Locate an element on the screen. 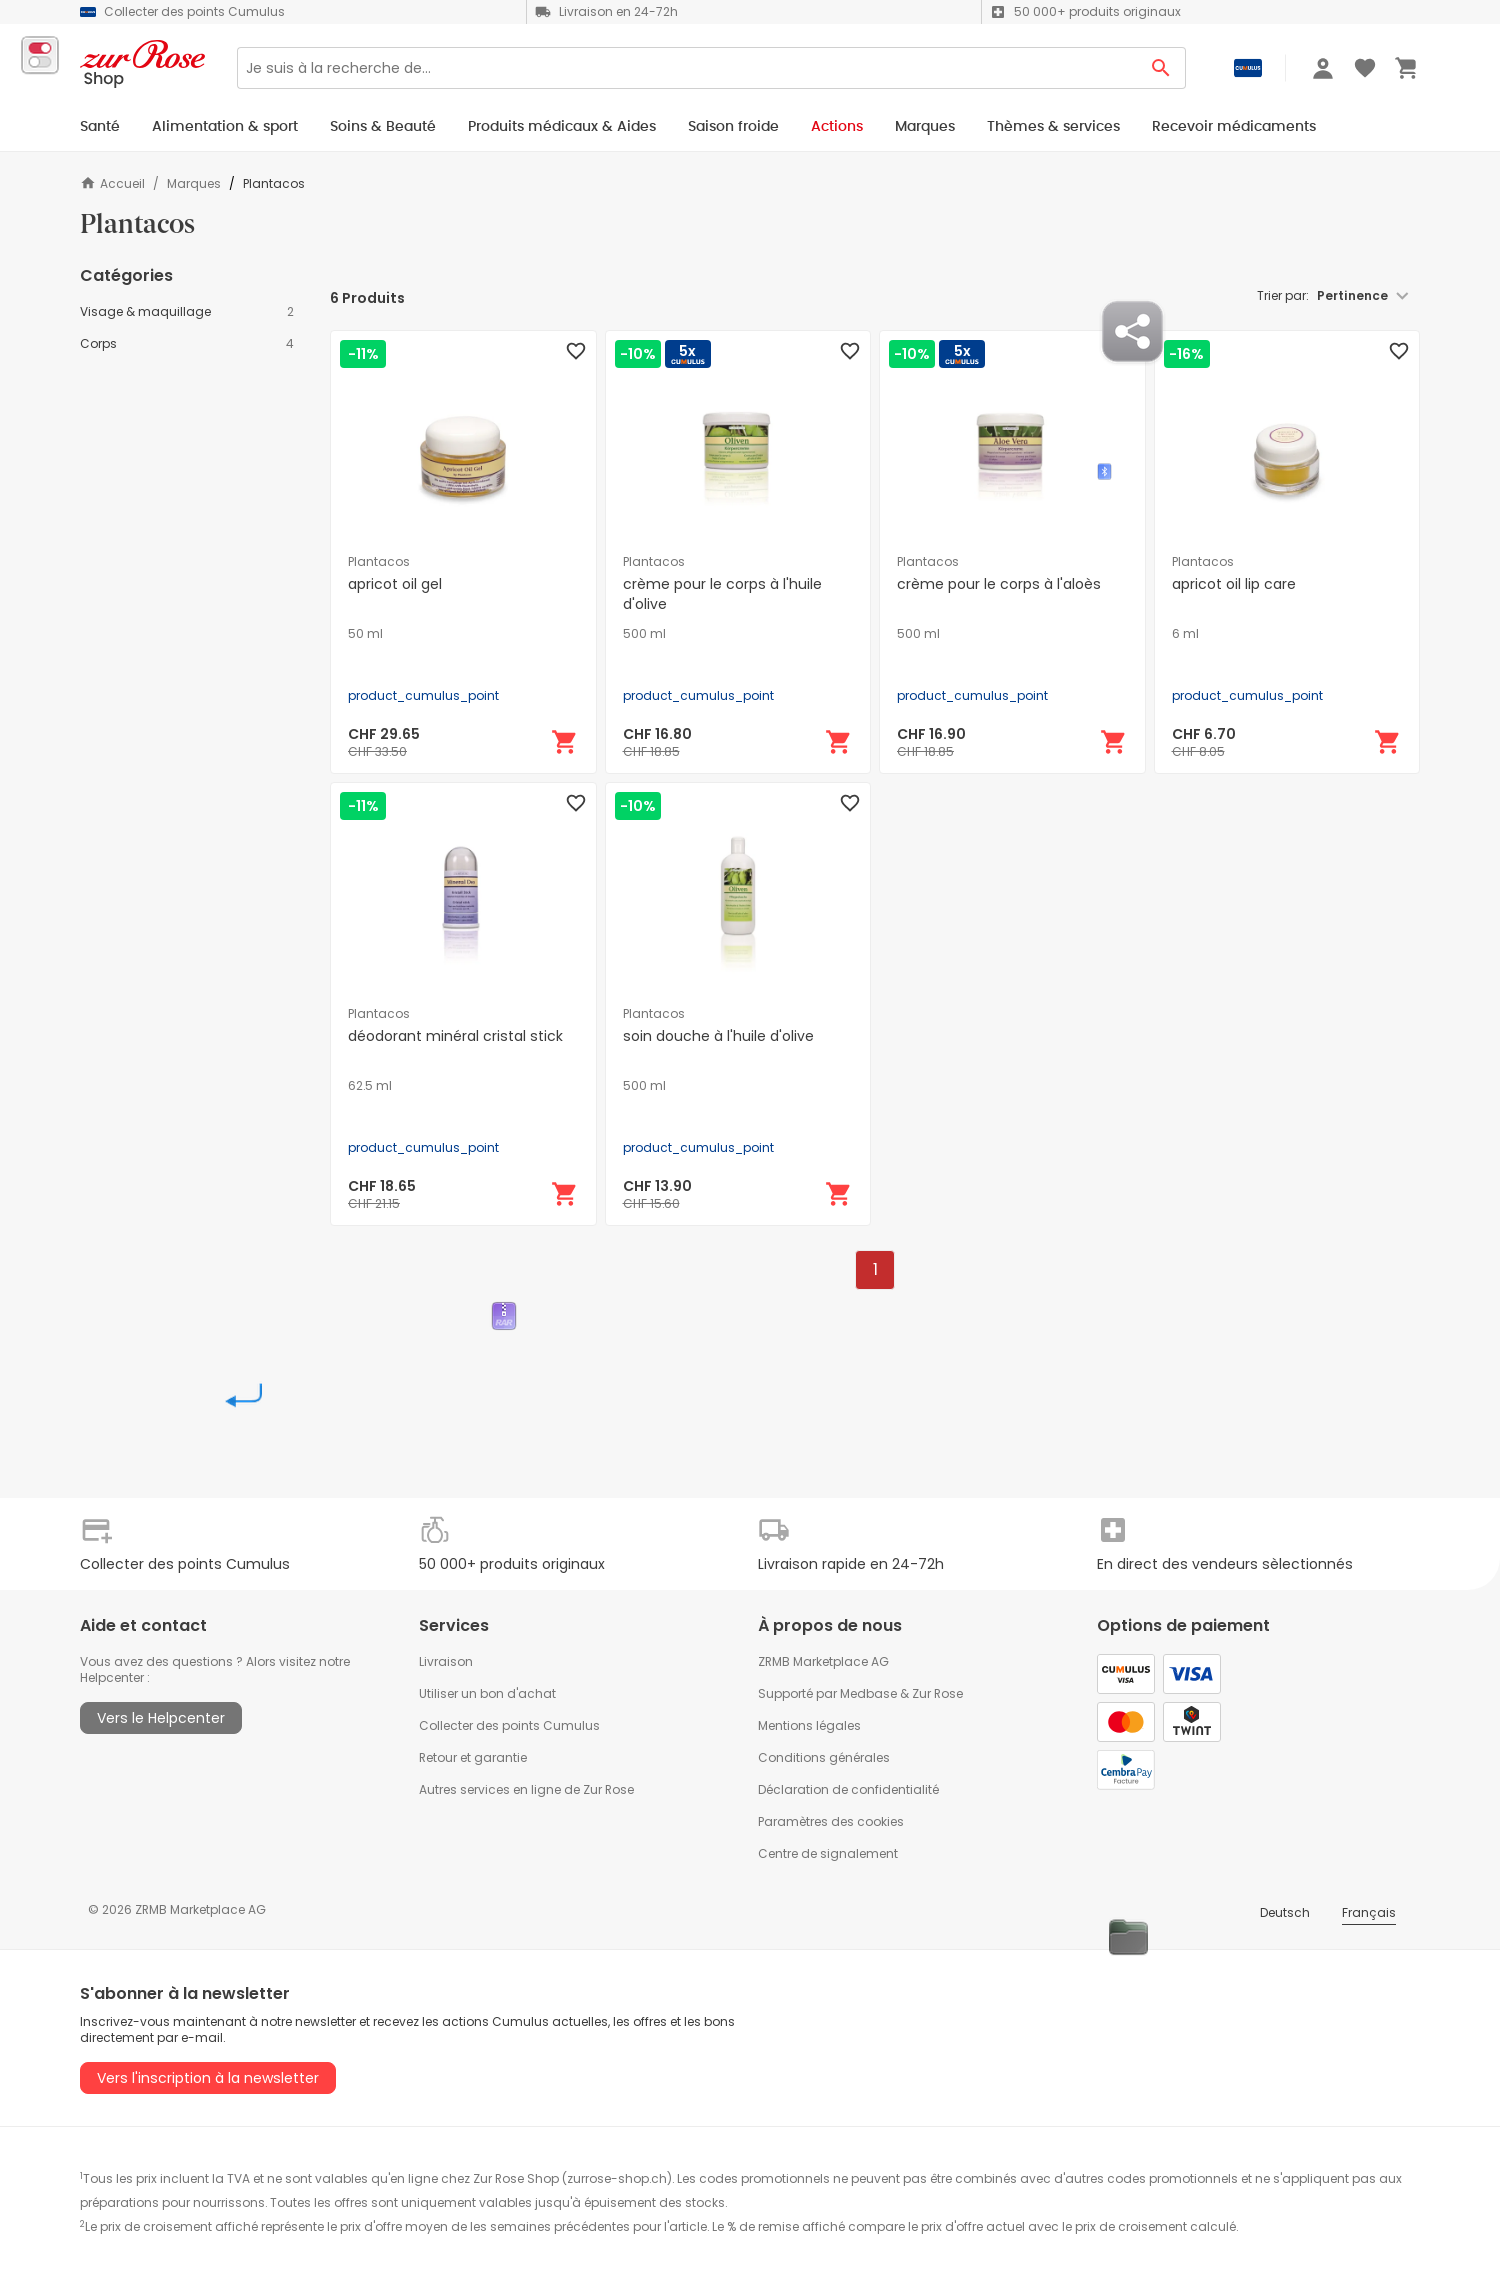 The image size is (1500, 2279). indicates bluetooth is currently active and connected is located at coordinates (1104, 471).